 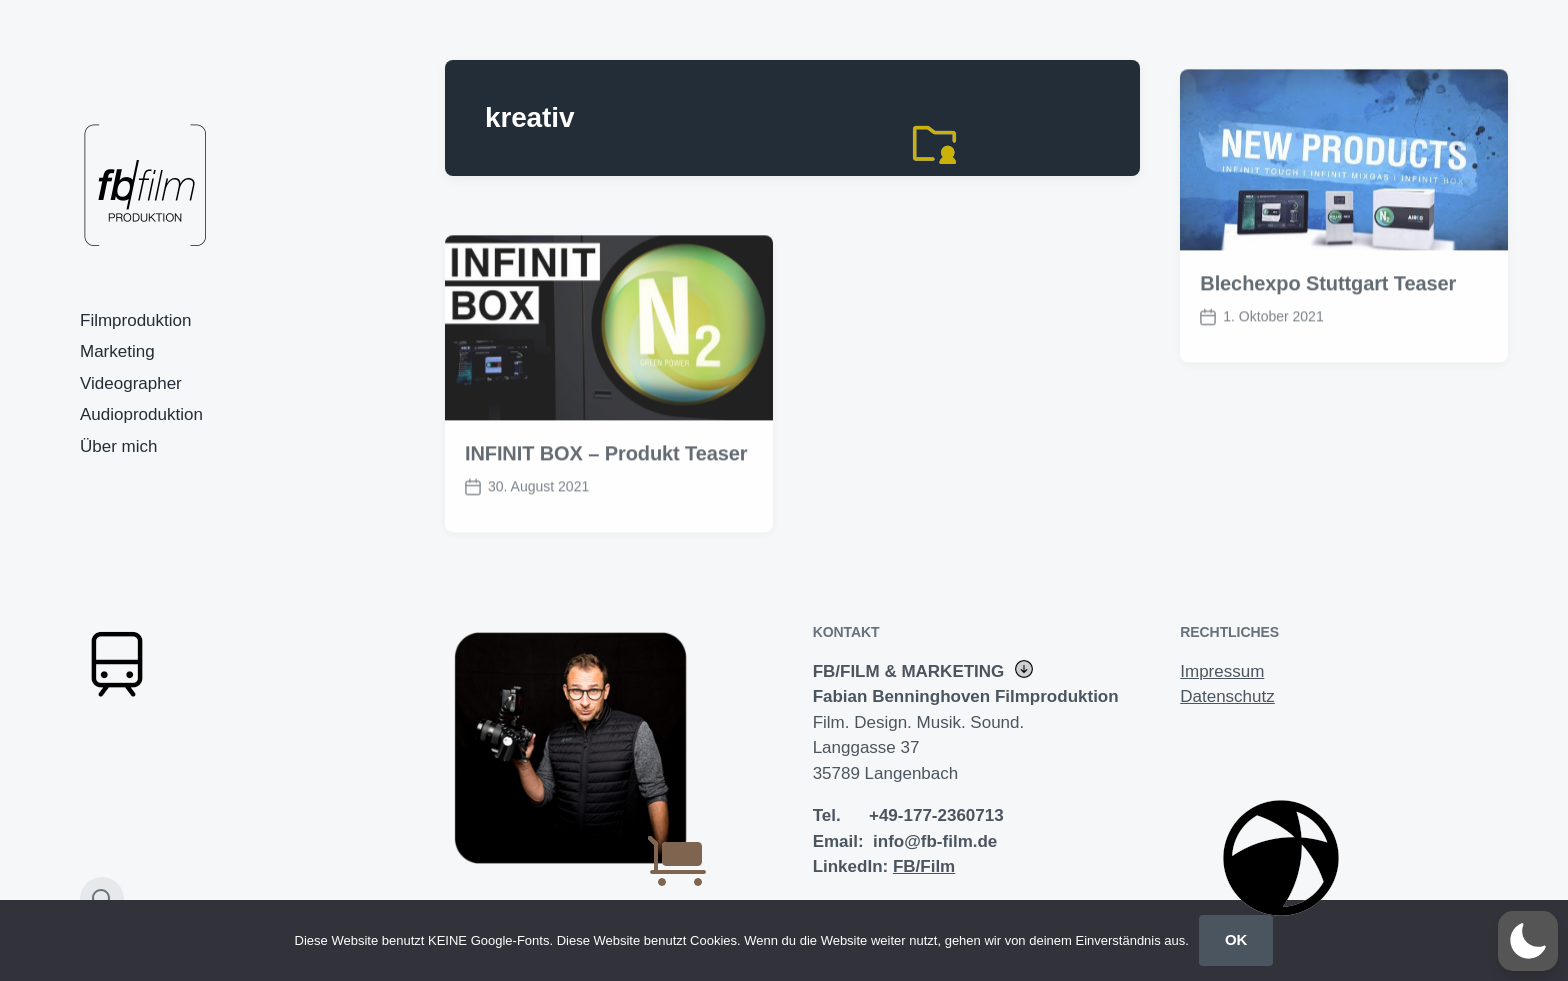 What do you see at coordinates (934, 142) in the screenshot?
I see `access user profile folder` at bounding box center [934, 142].